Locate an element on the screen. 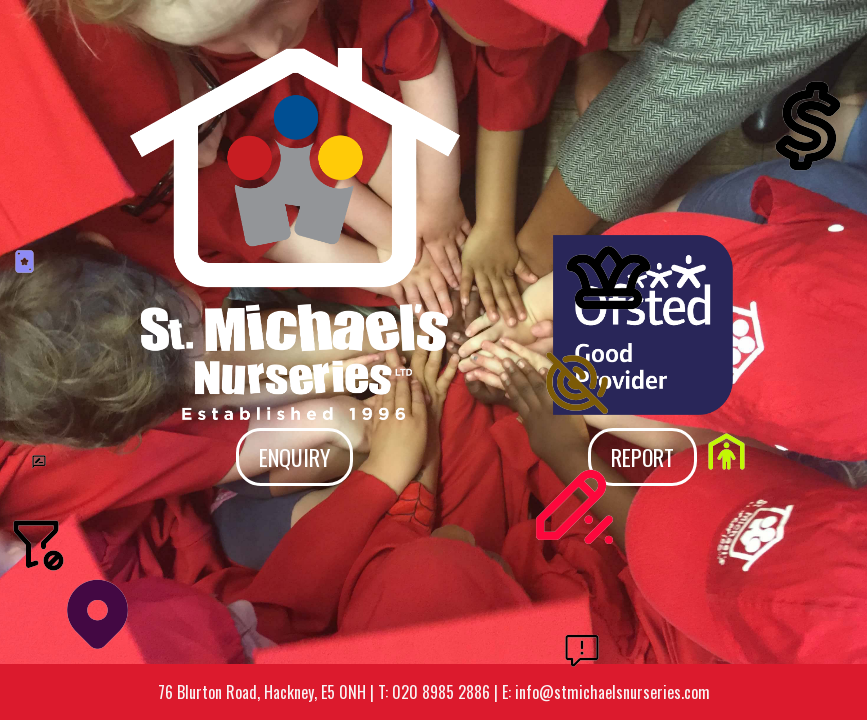  select joker or wild card in a card game is located at coordinates (608, 275).